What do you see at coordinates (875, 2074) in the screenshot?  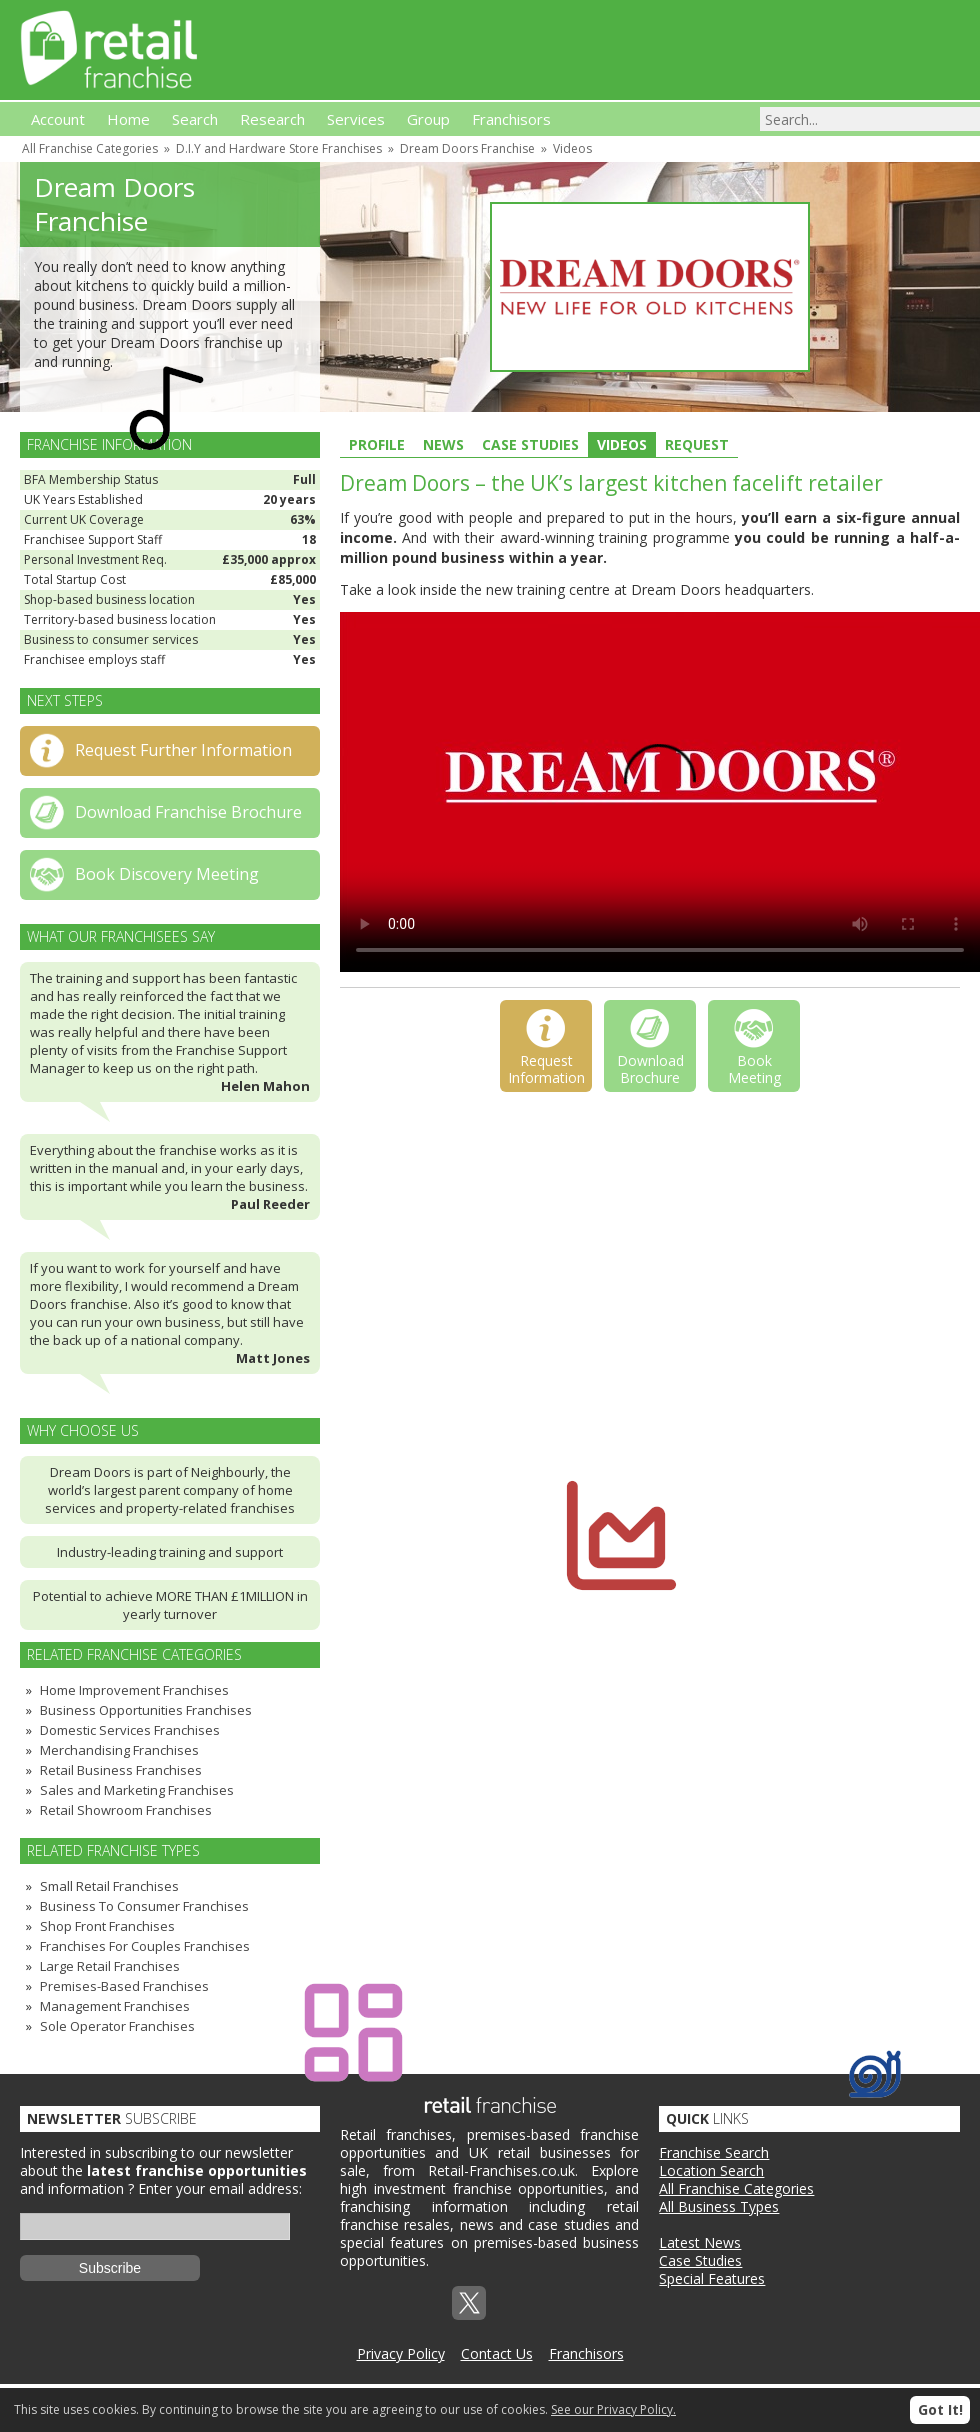 I see `indicates slow loading or processing speed` at bounding box center [875, 2074].